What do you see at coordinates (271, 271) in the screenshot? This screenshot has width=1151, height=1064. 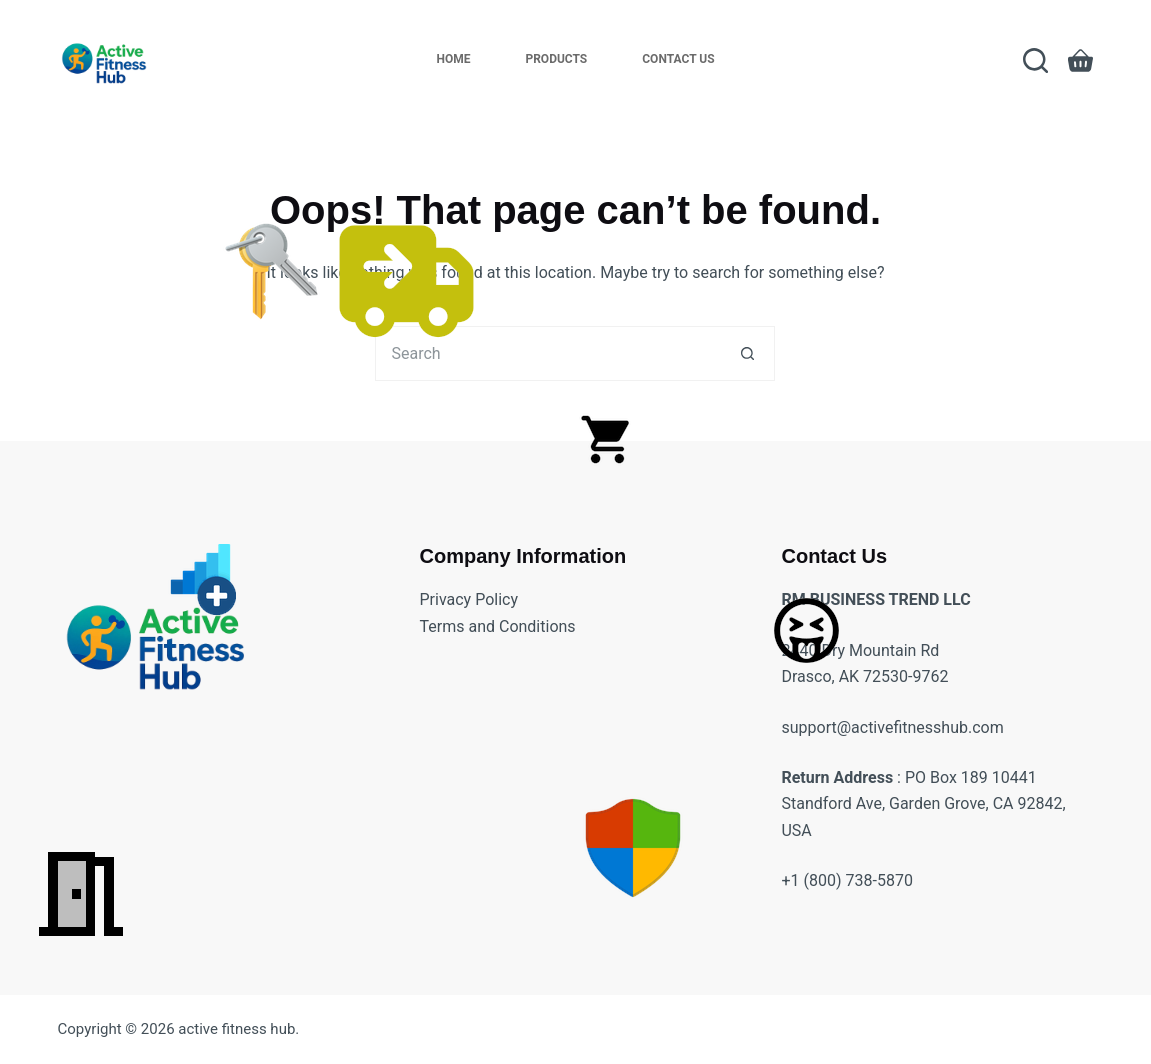 I see `access security credentials or passwords` at bounding box center [271, 271].